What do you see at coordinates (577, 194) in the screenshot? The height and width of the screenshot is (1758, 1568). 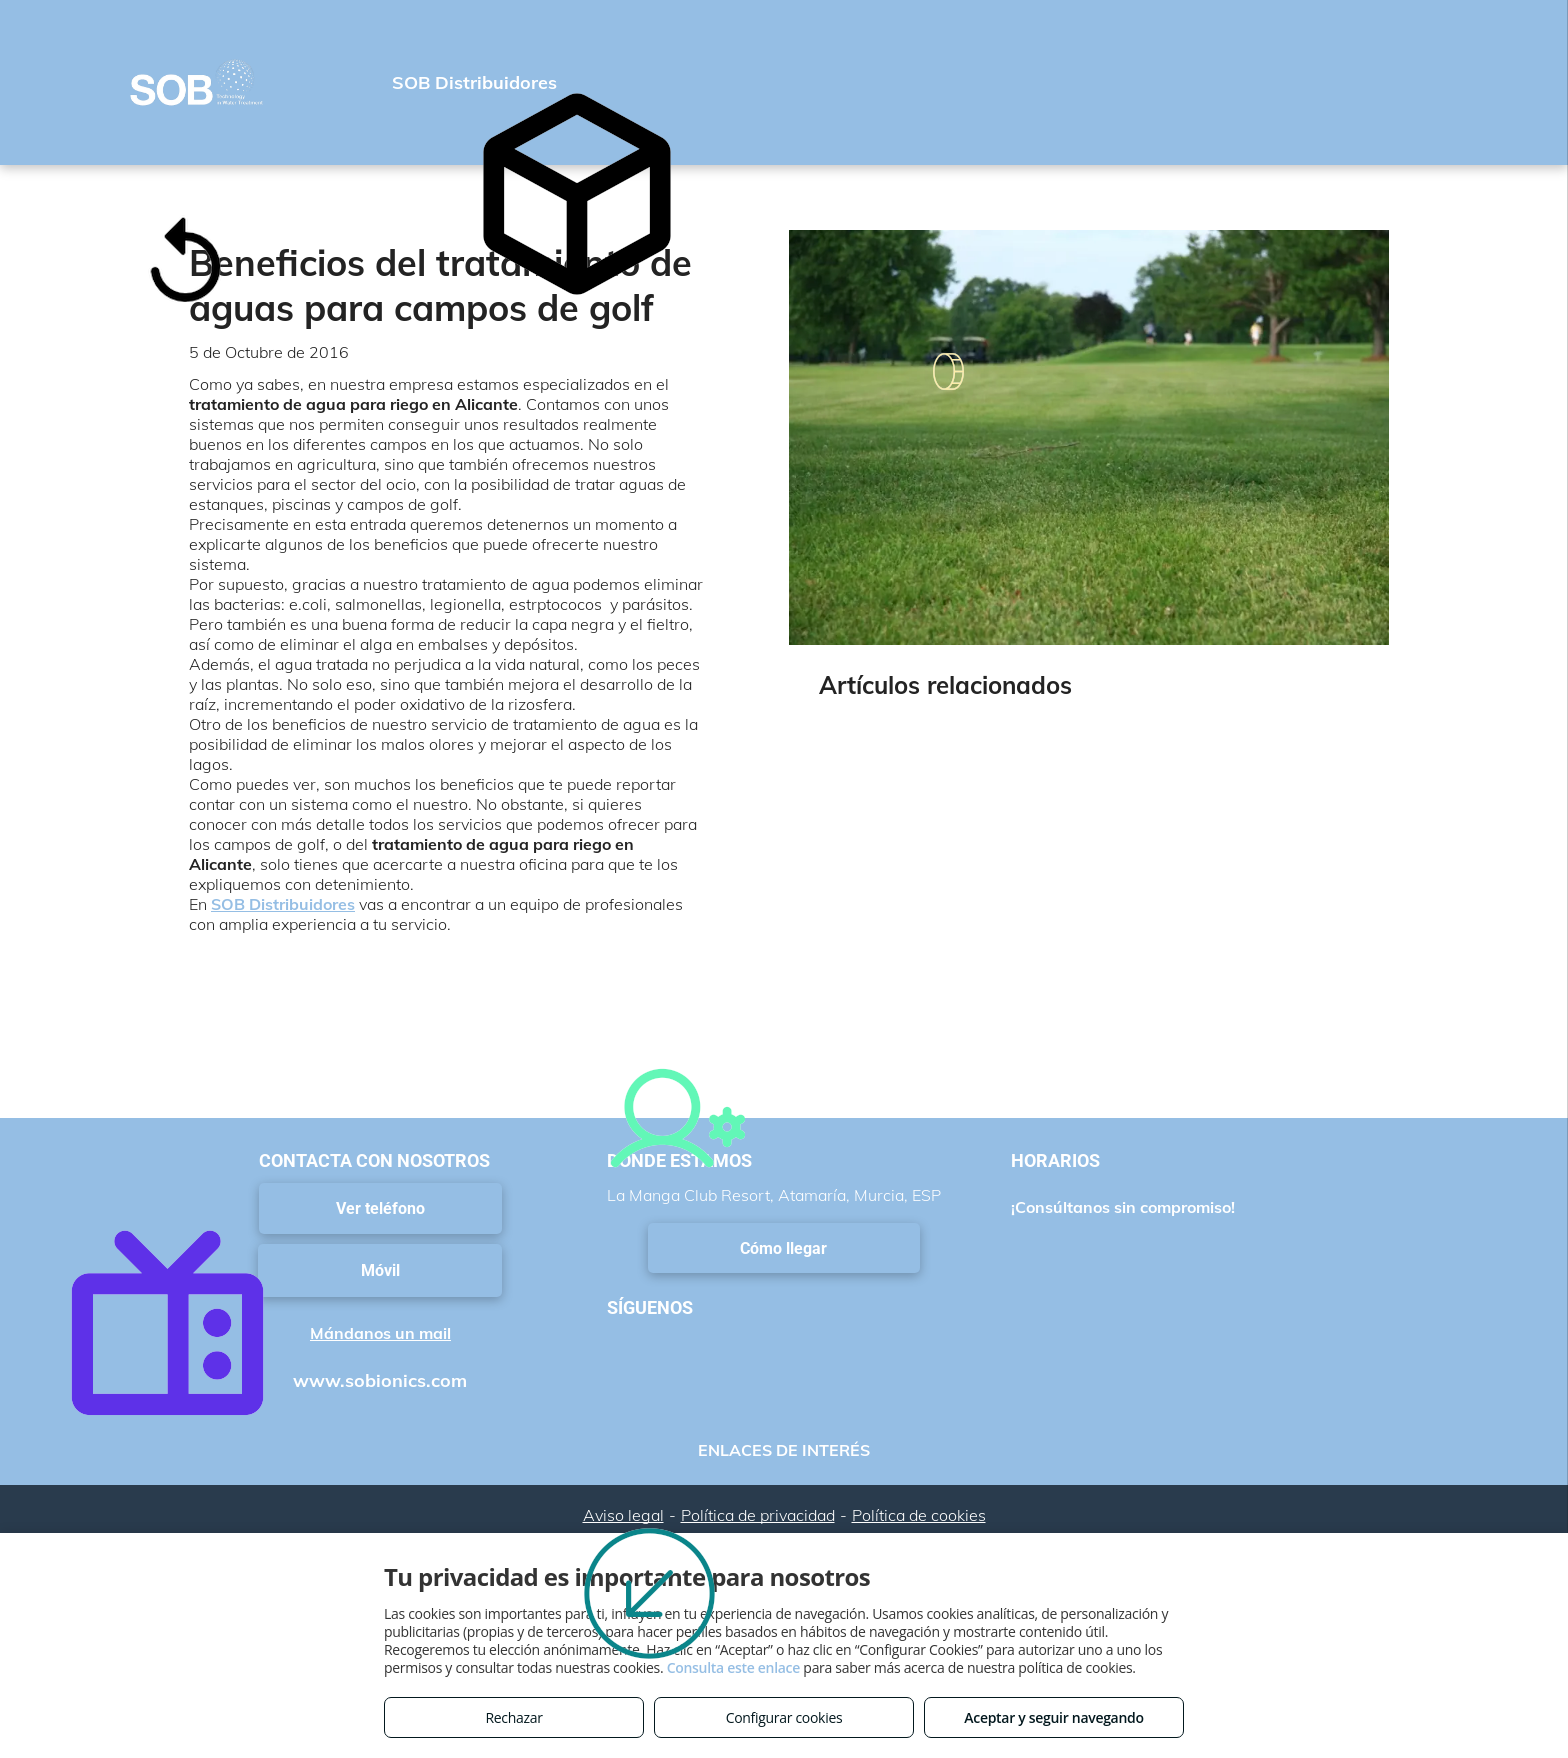 I see `view 3D model or object` at bounding box center [577, 194].